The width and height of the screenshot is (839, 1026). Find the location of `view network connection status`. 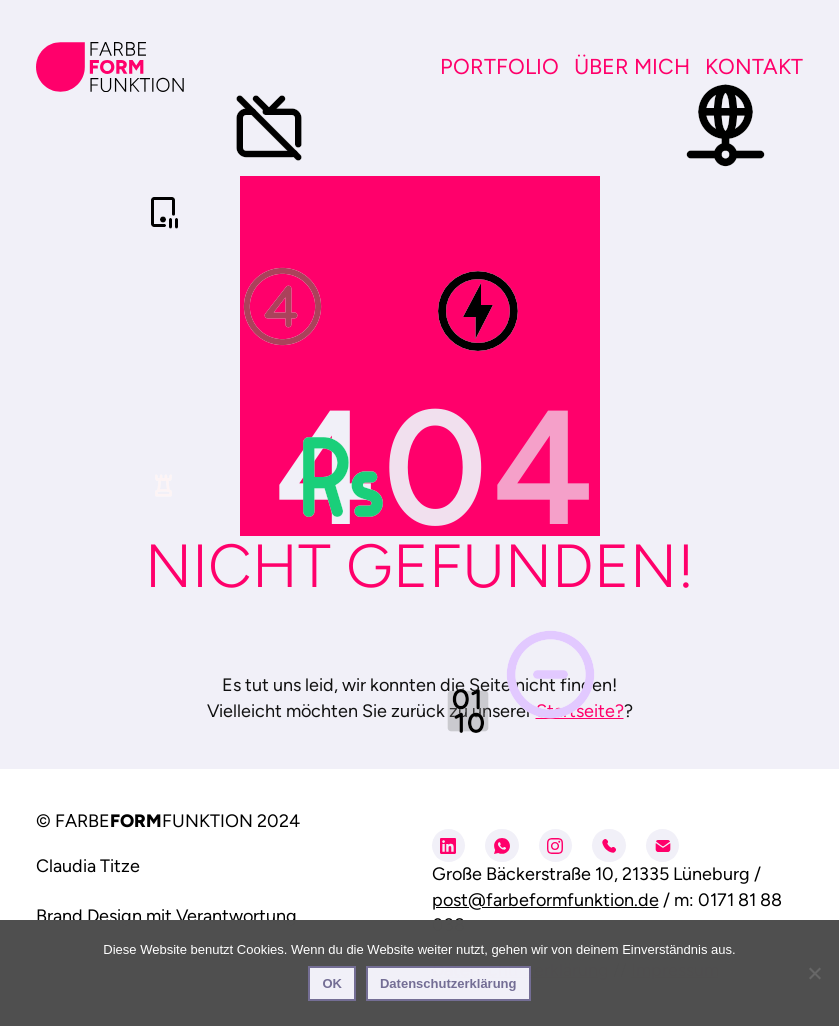

view network connection status is located at coordinates (725, 123).